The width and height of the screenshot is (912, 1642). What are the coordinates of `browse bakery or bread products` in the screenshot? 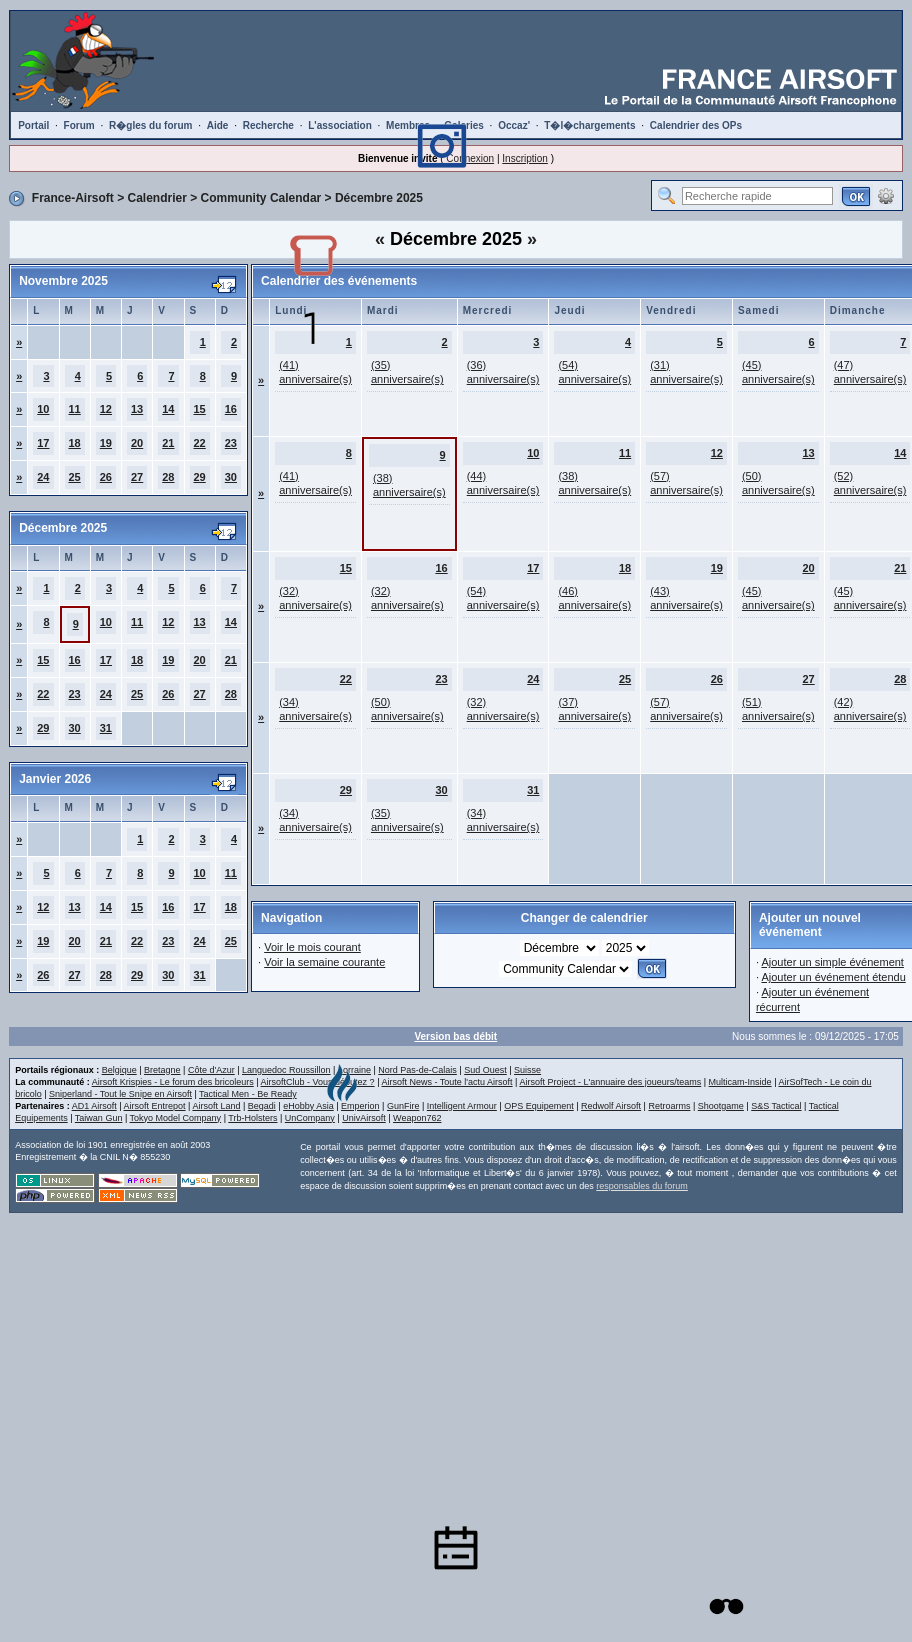 It's located at (313, 254).